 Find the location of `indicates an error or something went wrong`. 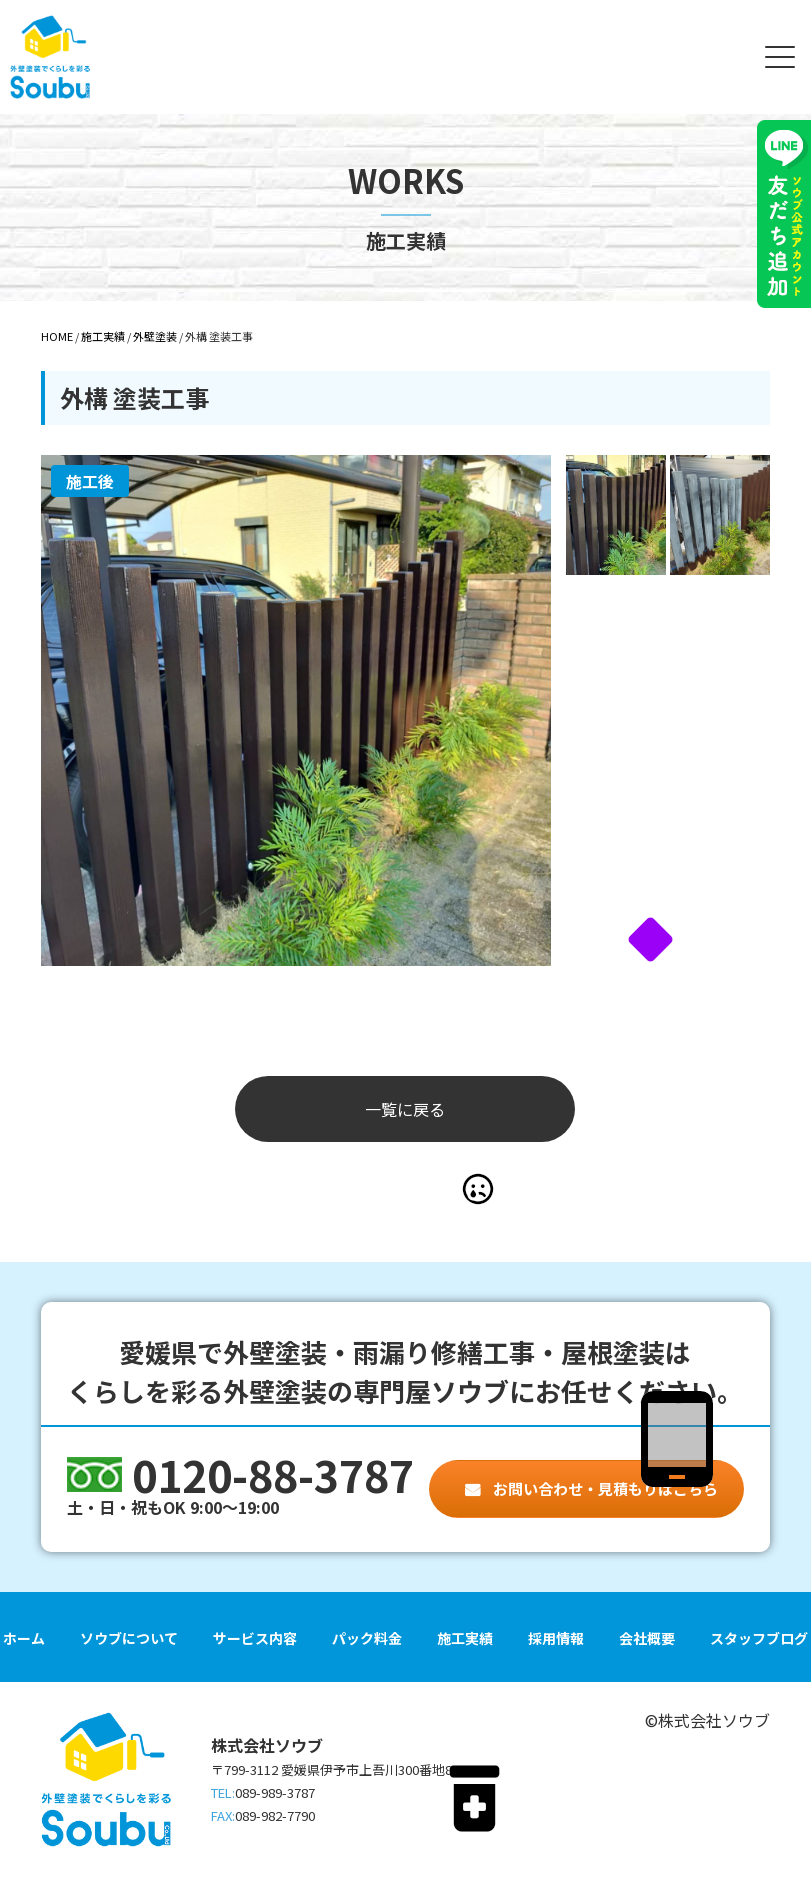

indicates an error or something went wrong is located at coordinates (478, 1189).